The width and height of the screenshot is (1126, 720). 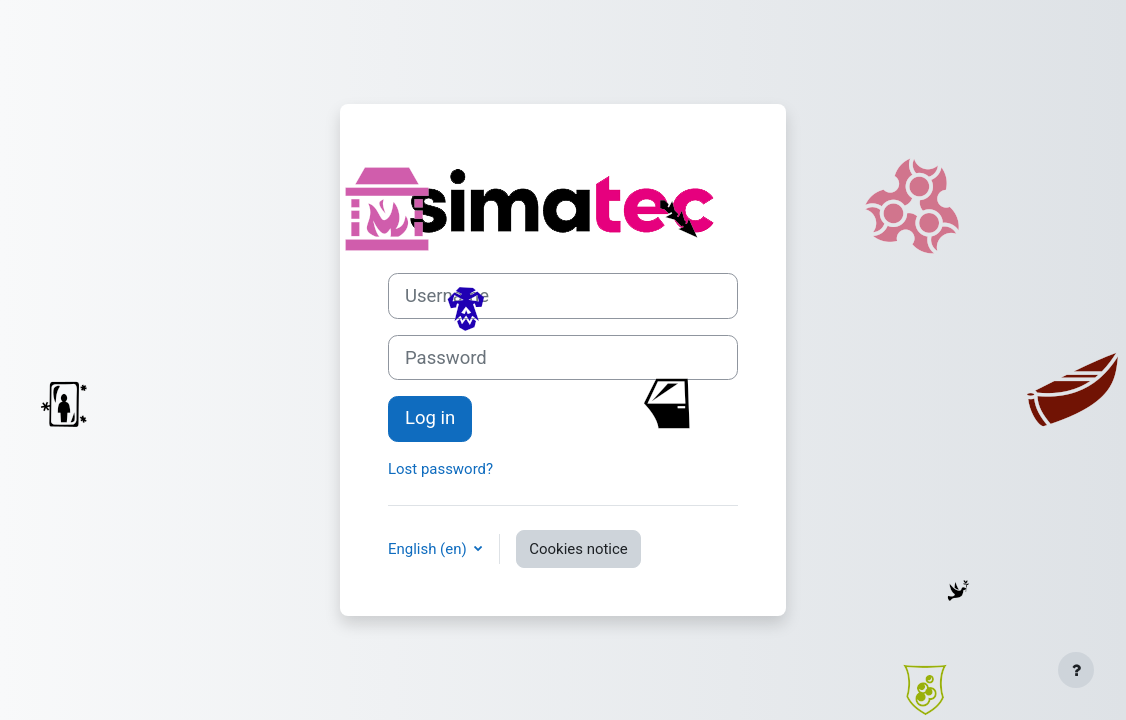 I want to click on access vehicle door controls, so click(x=668, y=403).